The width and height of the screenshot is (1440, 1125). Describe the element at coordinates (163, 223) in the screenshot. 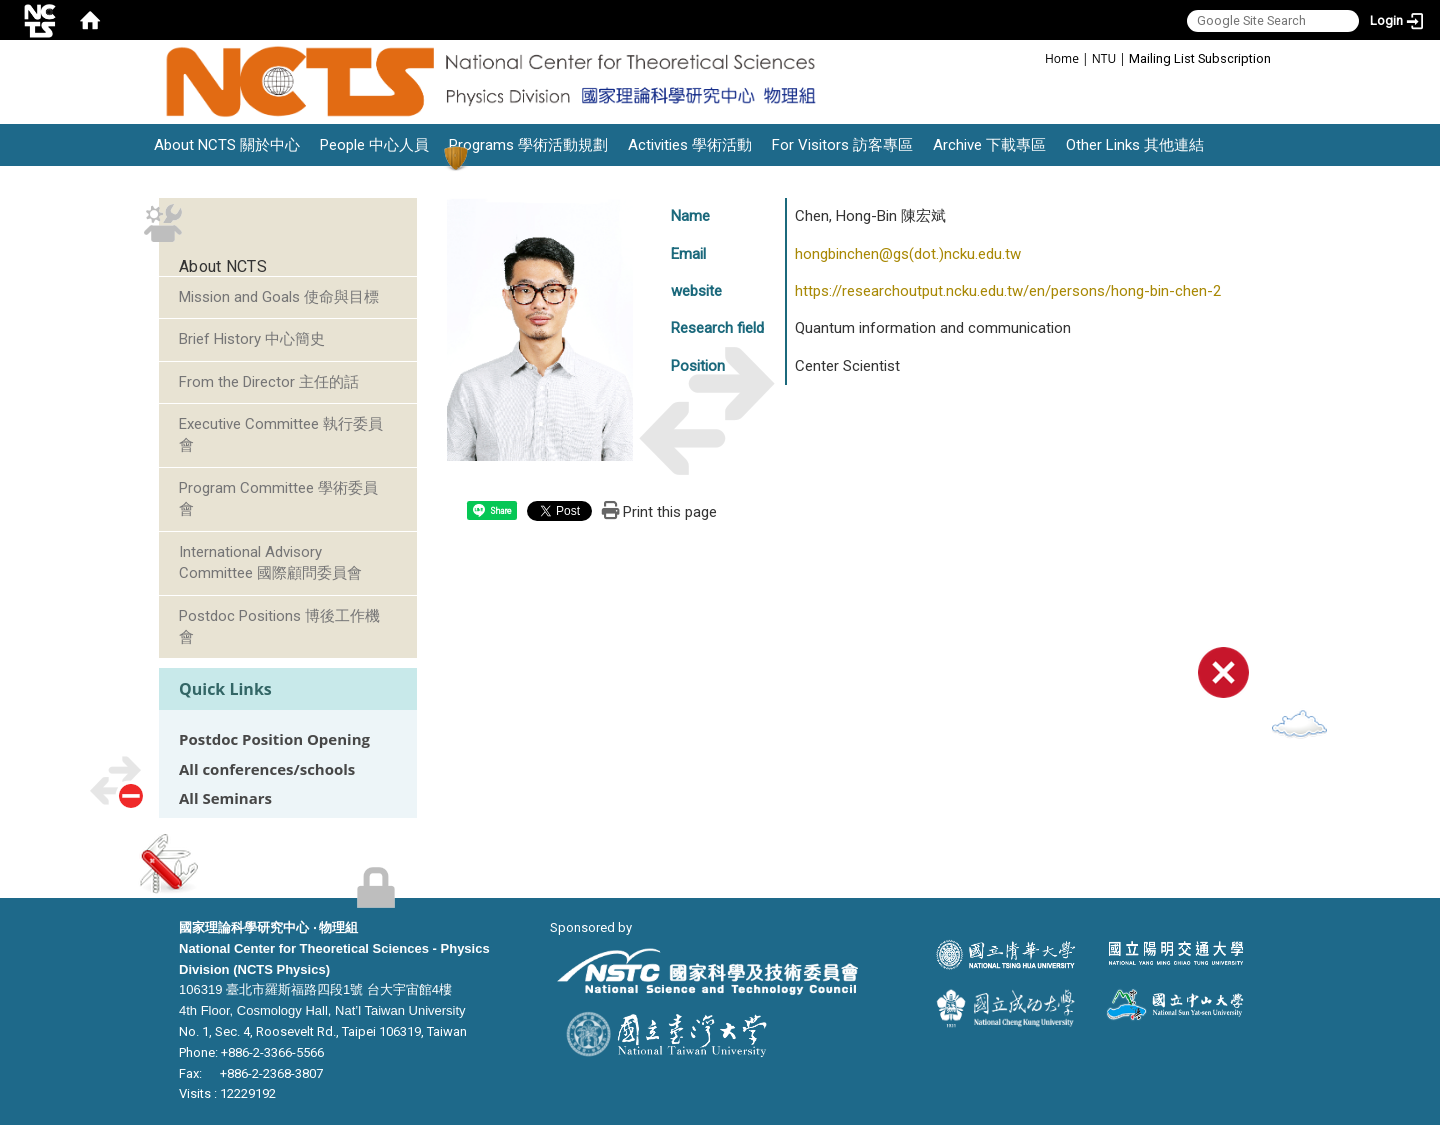

I see `access miscellaneous settings or preferences` at that location.